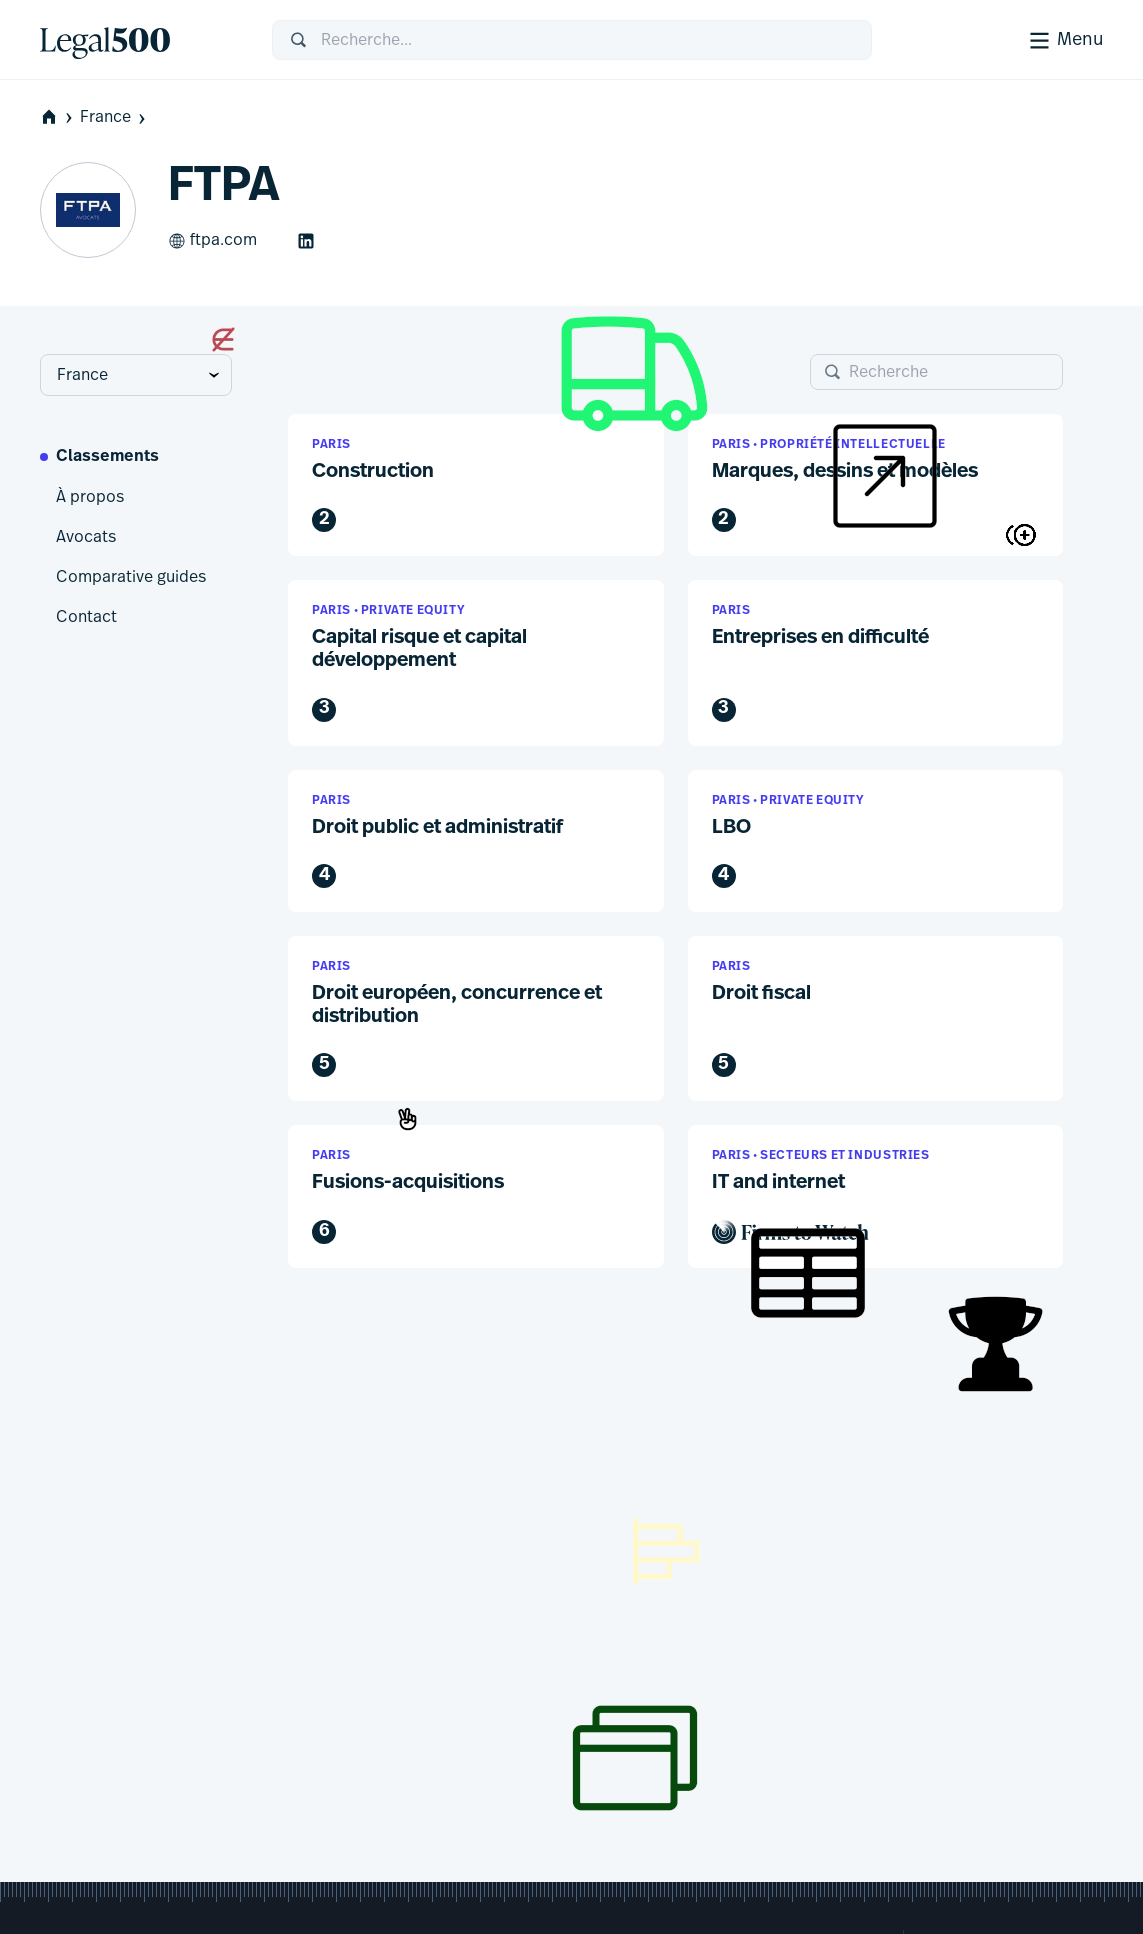 The image size is (1143, 1934). Describe the element at coordinates (885, 476) in the screenshot. I see `open link in new window` at that location.